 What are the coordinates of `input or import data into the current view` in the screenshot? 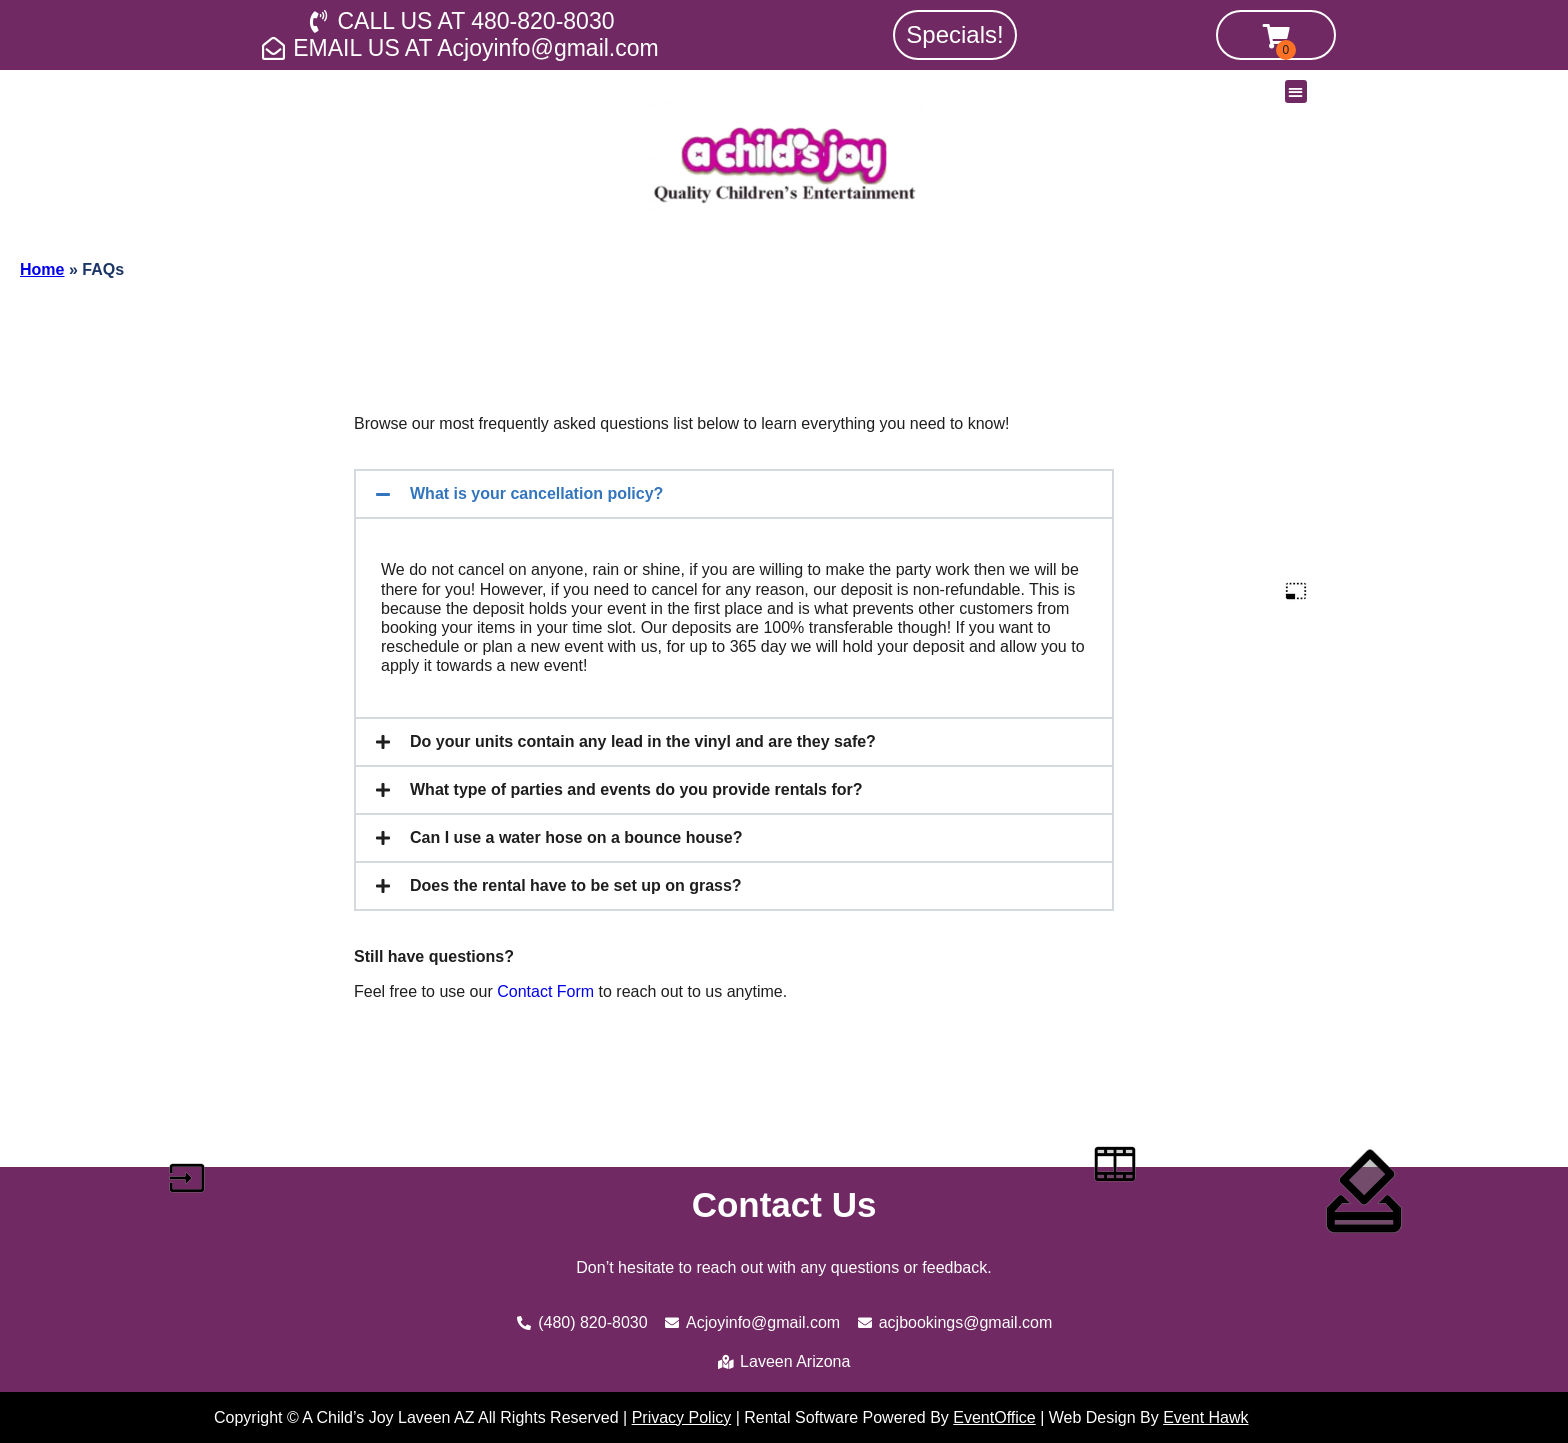 It's located at (187, 1178).